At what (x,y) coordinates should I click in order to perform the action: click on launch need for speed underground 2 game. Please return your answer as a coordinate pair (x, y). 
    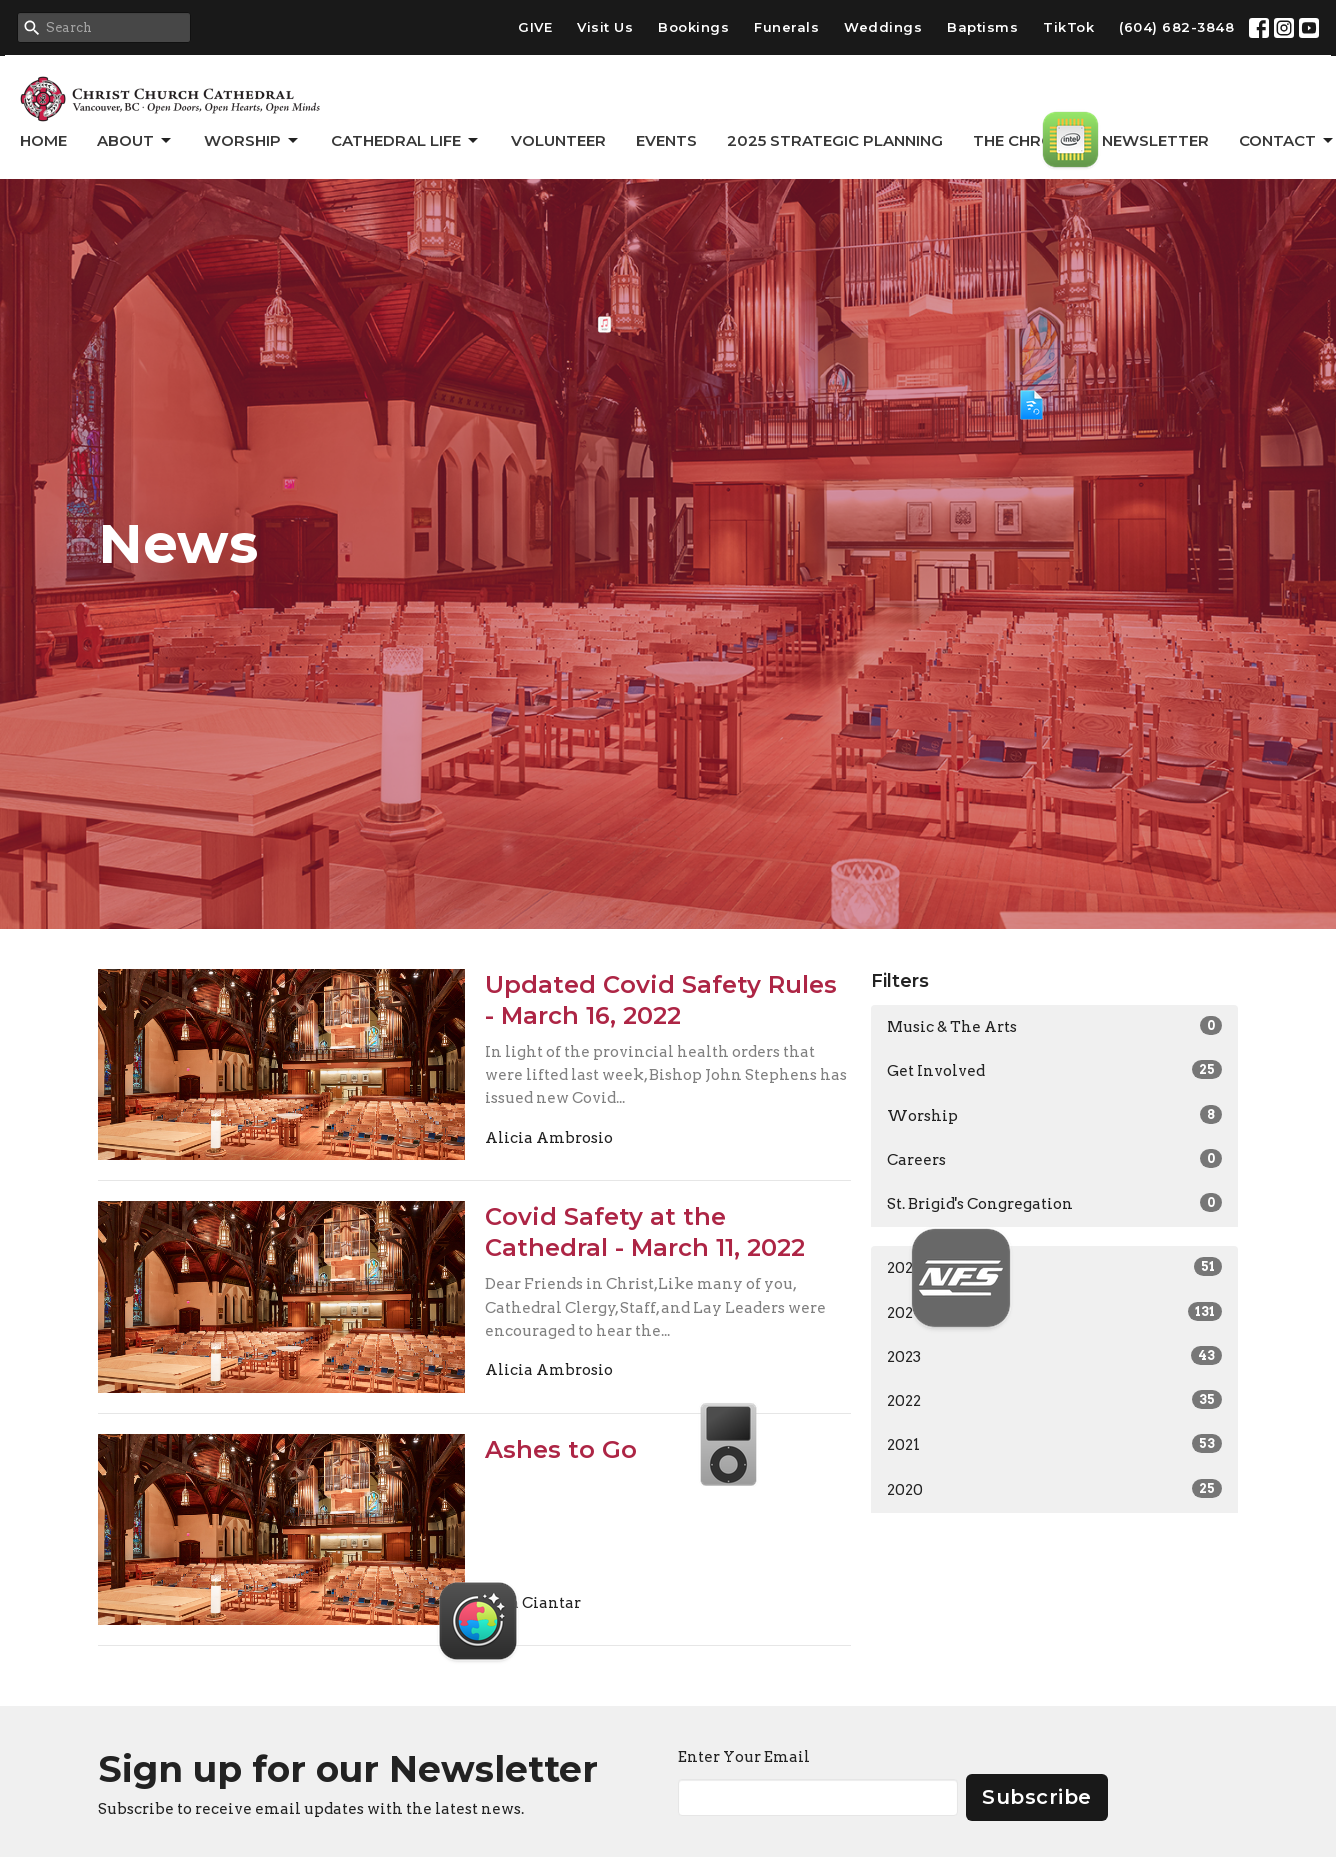
    Looking at the image, I should click on (961, 1278).